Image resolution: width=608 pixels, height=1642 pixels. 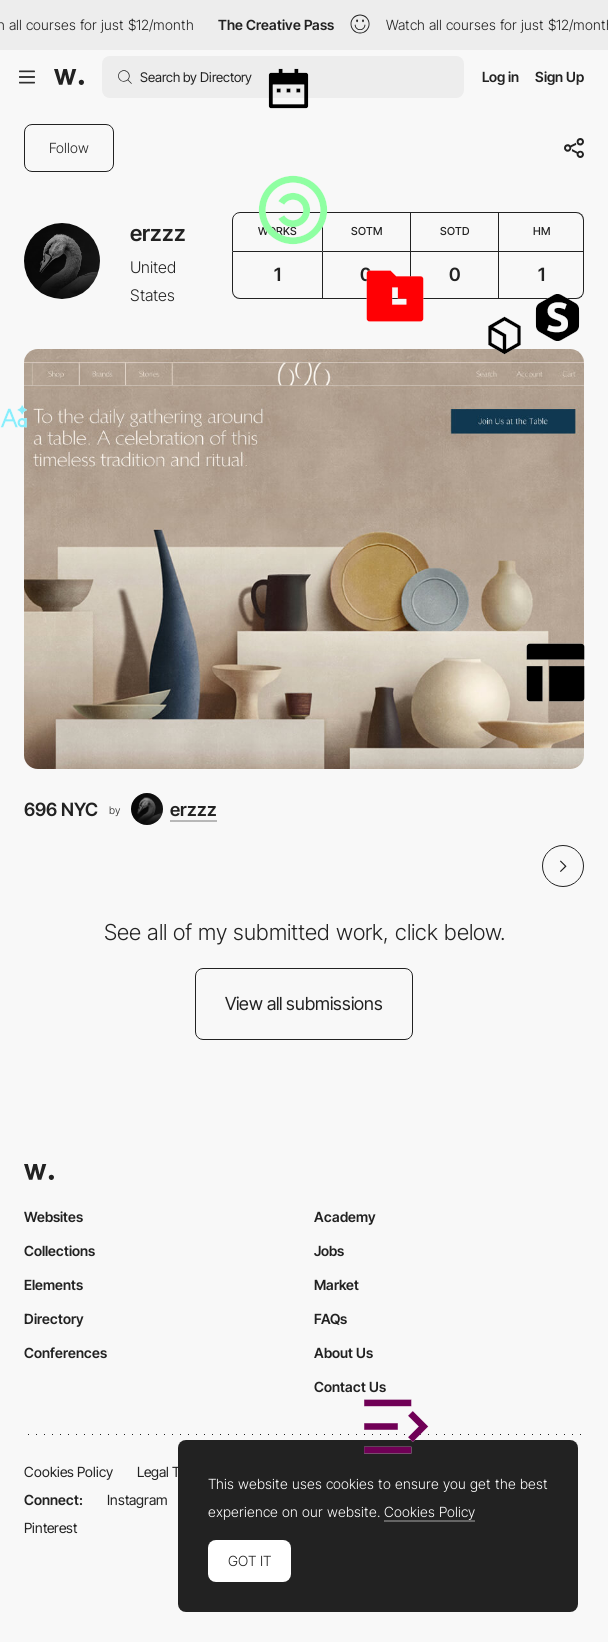 What do you see at coordinates (14, 418) in the screenshot?
I see `adjust text size with AI assistance` at bounding box center [14, 418].